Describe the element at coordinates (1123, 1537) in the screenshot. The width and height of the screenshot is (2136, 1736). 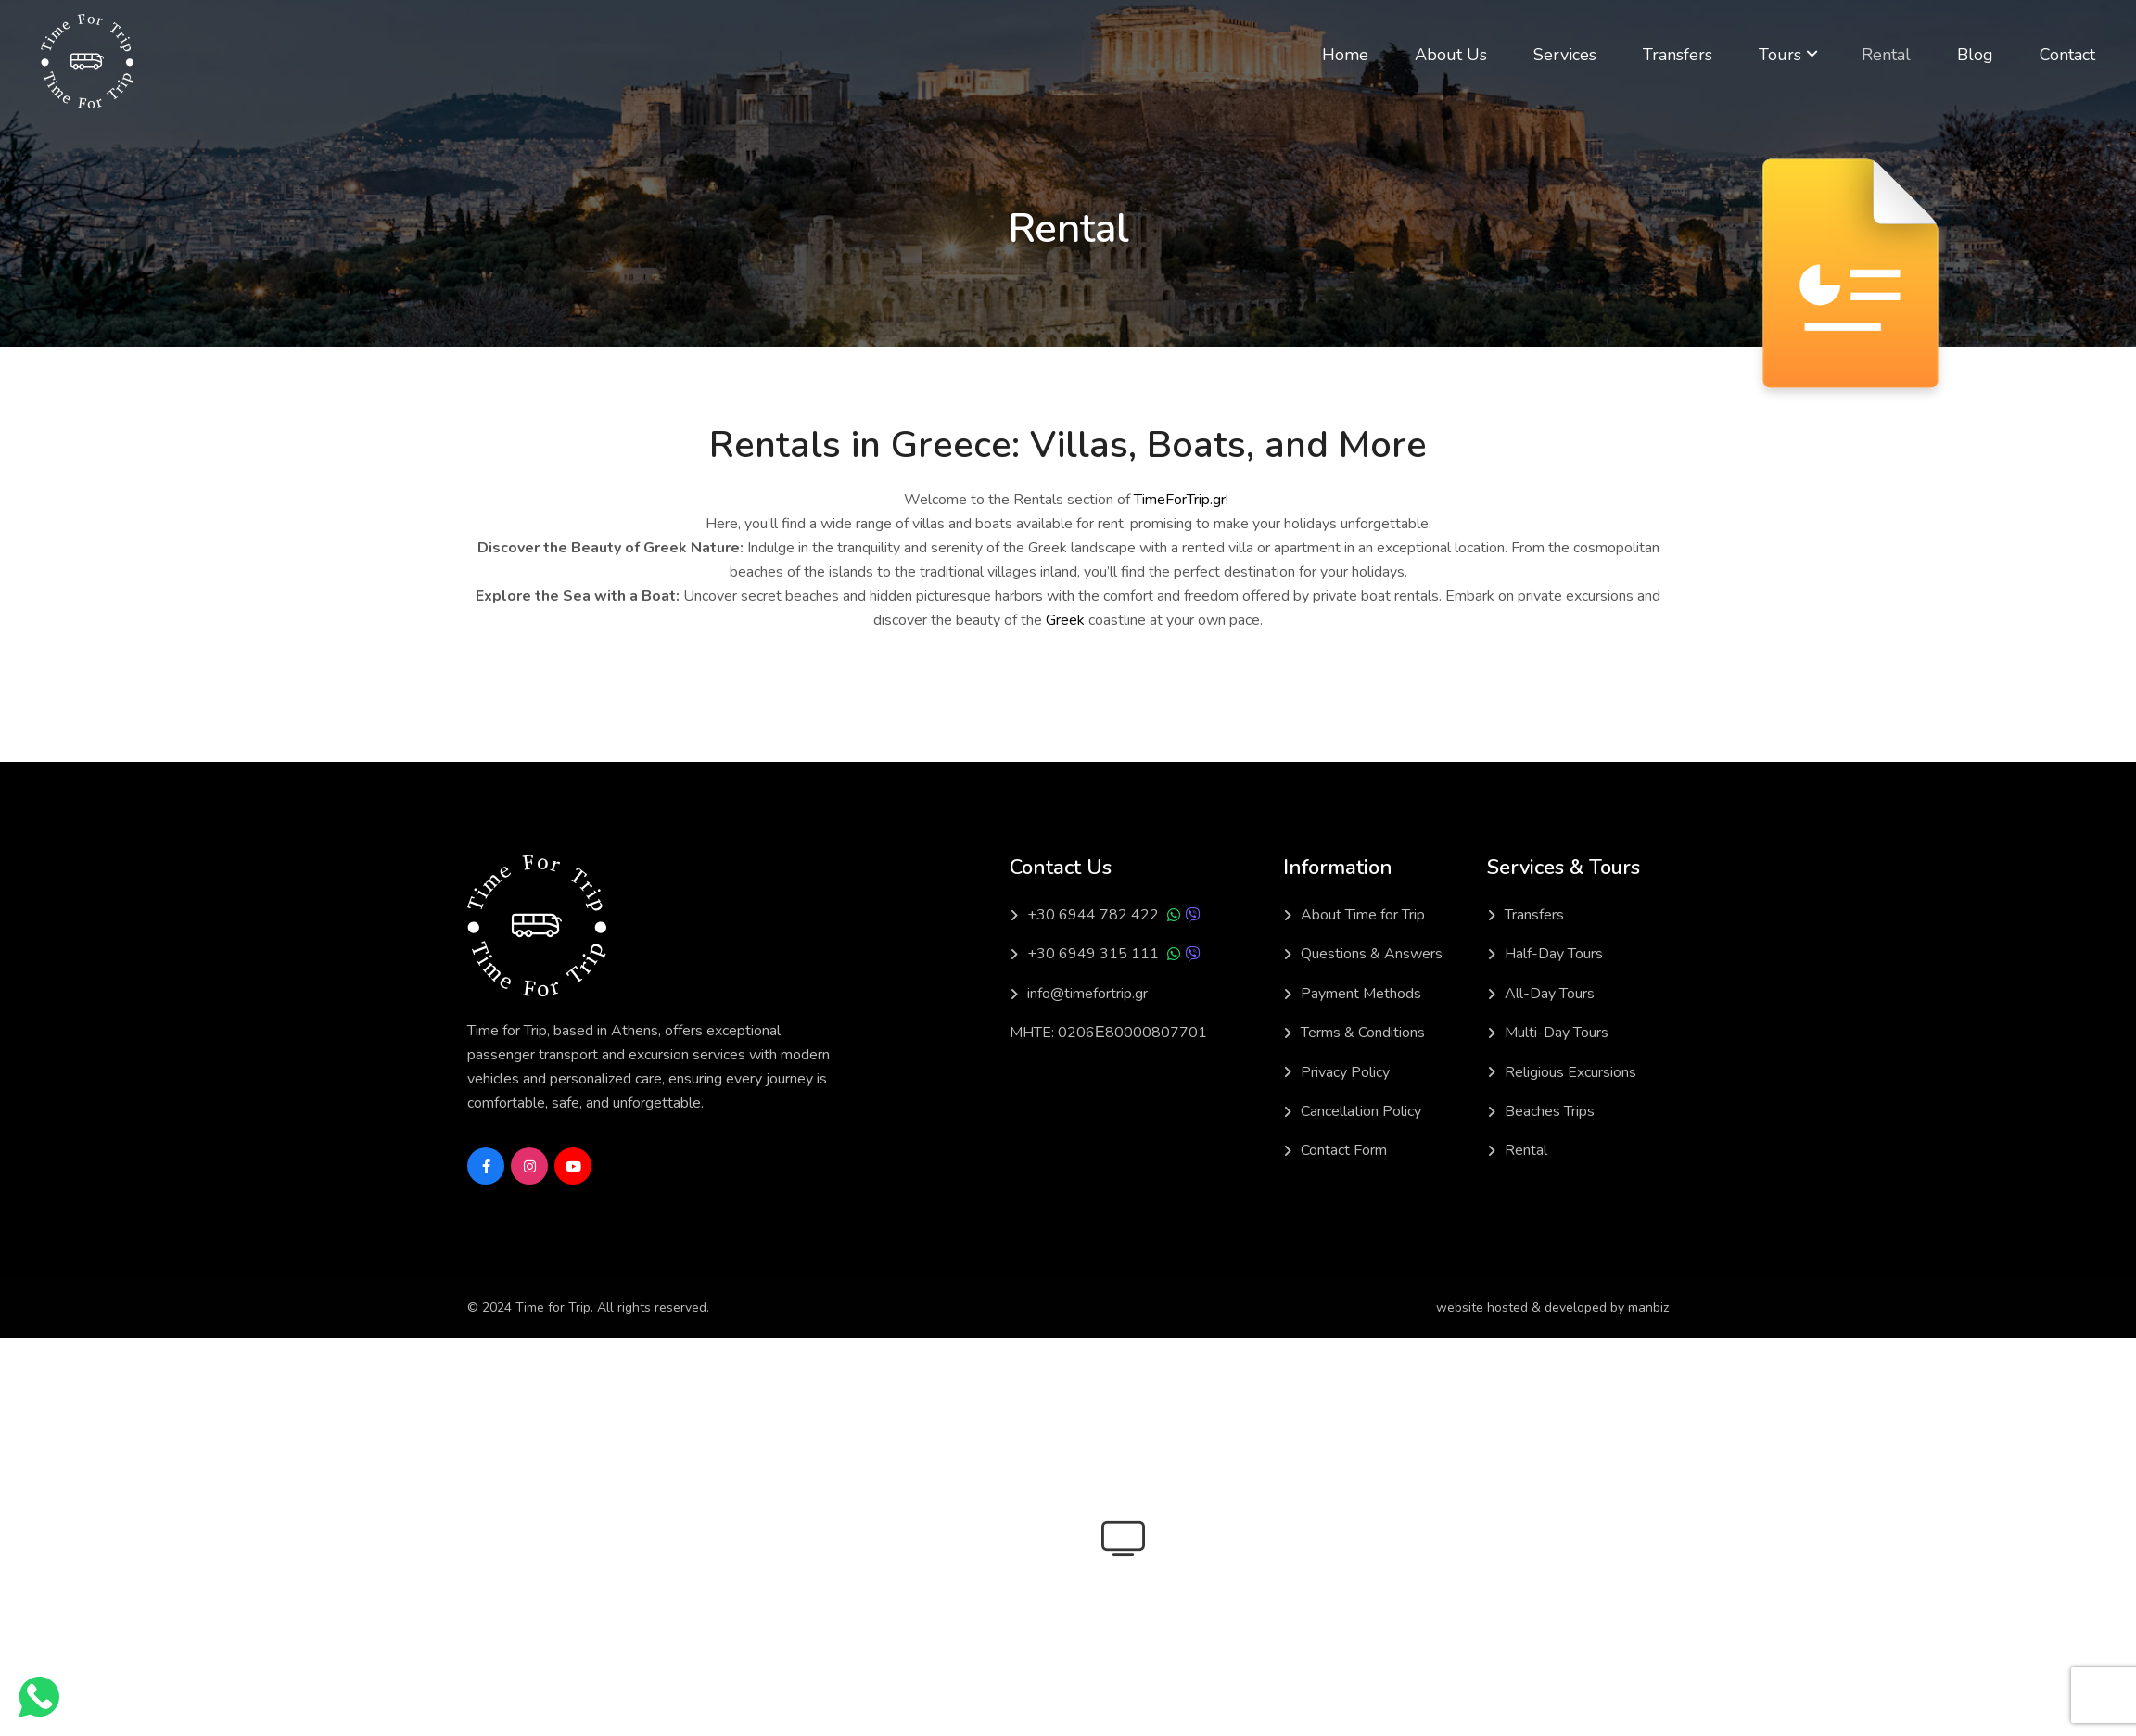
I see `indicates a desktop computer or workstation` at that location.